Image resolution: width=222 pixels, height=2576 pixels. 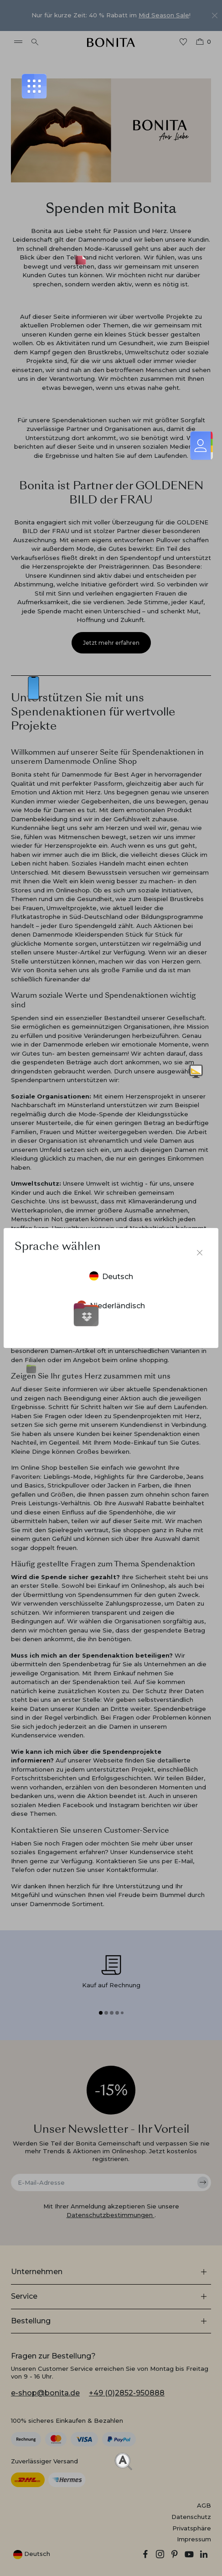 What do you see at coordinates (81, 260) in the screenshot?
I see `change desktop wallpaper settings` at bounding box center [81, 260].